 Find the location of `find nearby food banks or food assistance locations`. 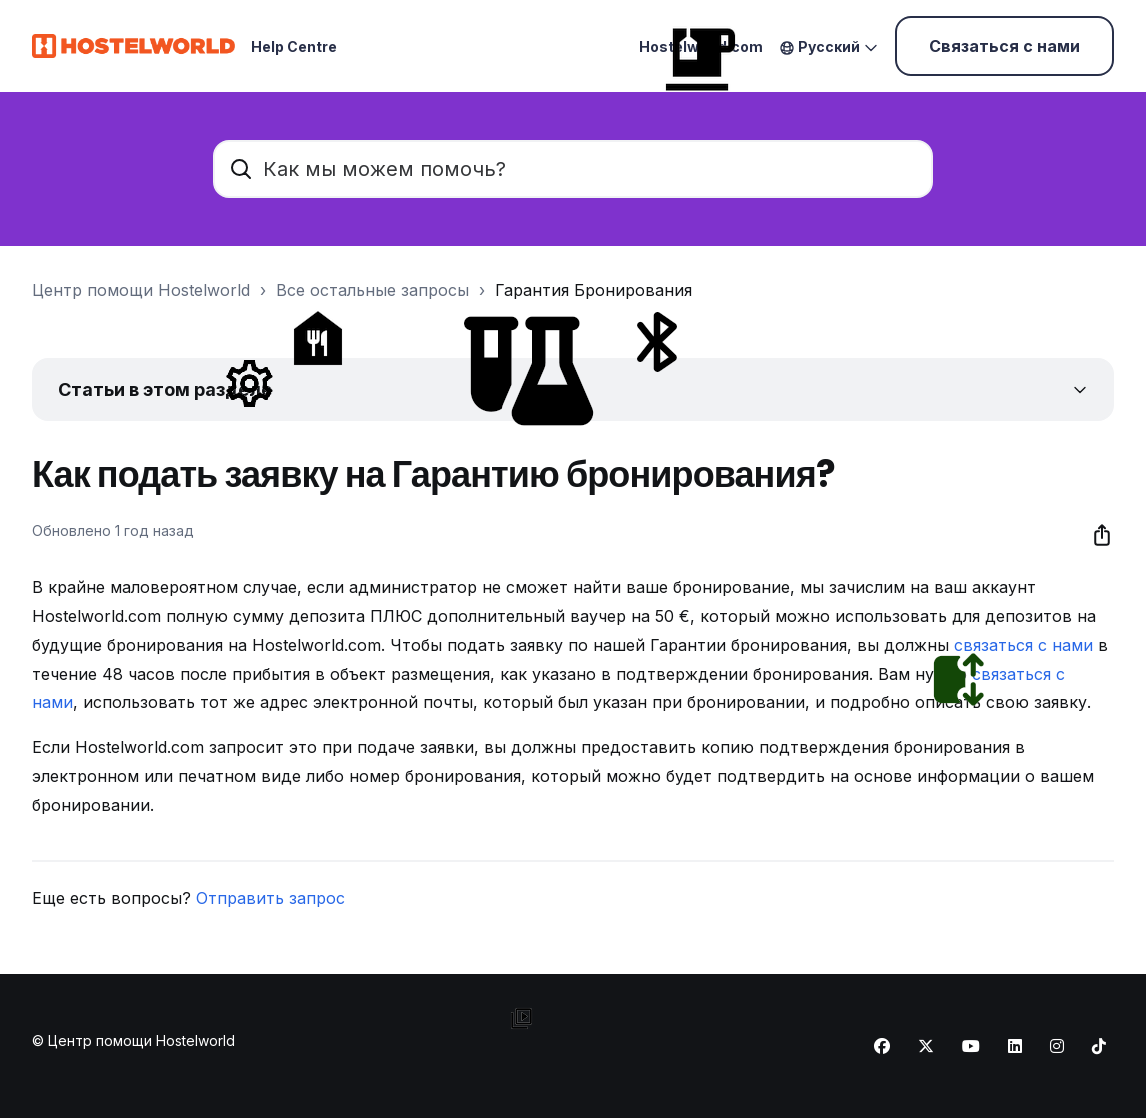

find nearby food banks or food assistance locations is located at coordinates (318, 338).